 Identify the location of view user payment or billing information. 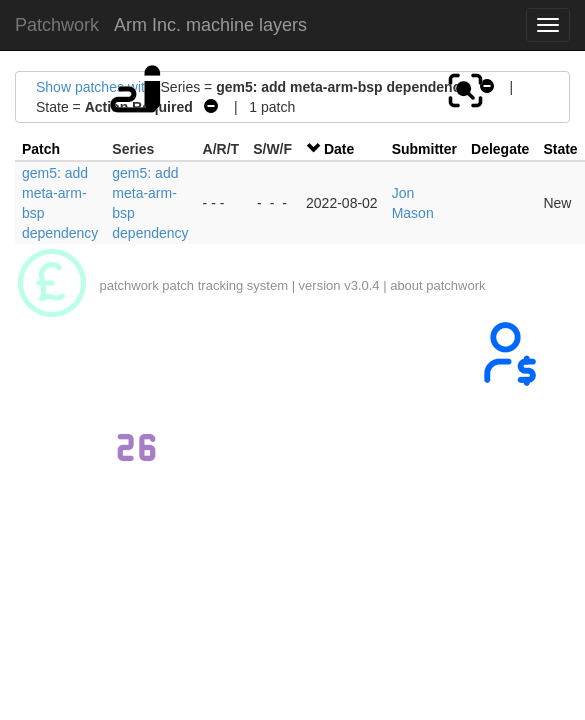
(505, 352).